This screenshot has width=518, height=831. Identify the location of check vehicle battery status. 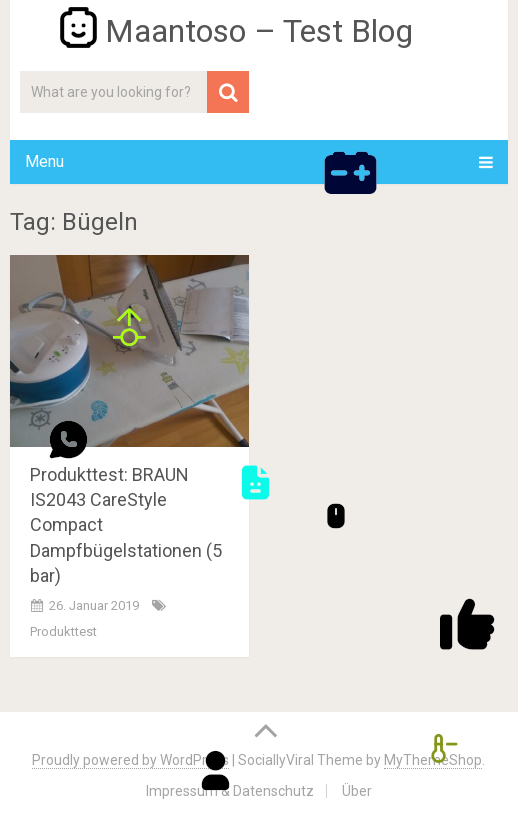
(350, 174).